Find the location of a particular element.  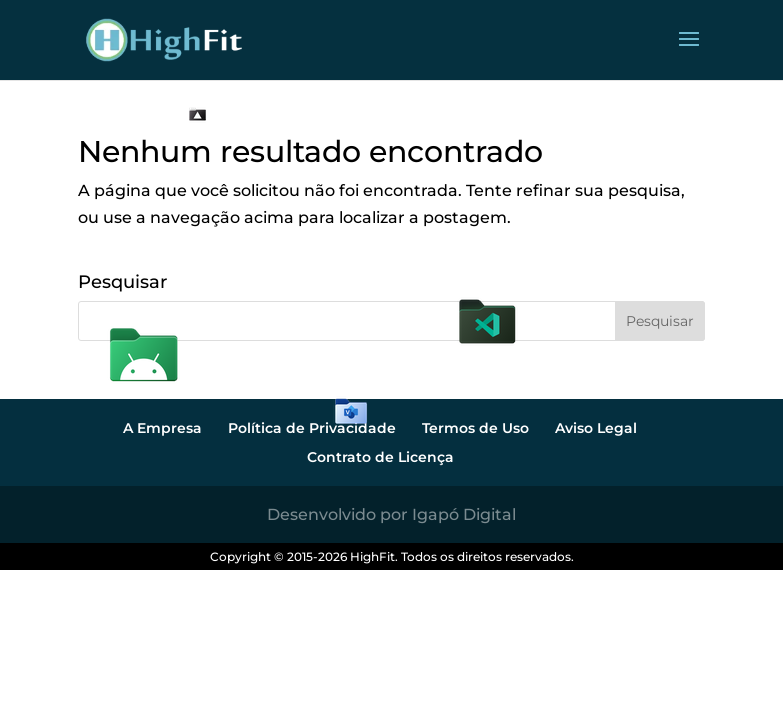

folder containing VS Code Insider projects is located at coordinates (487, 323).